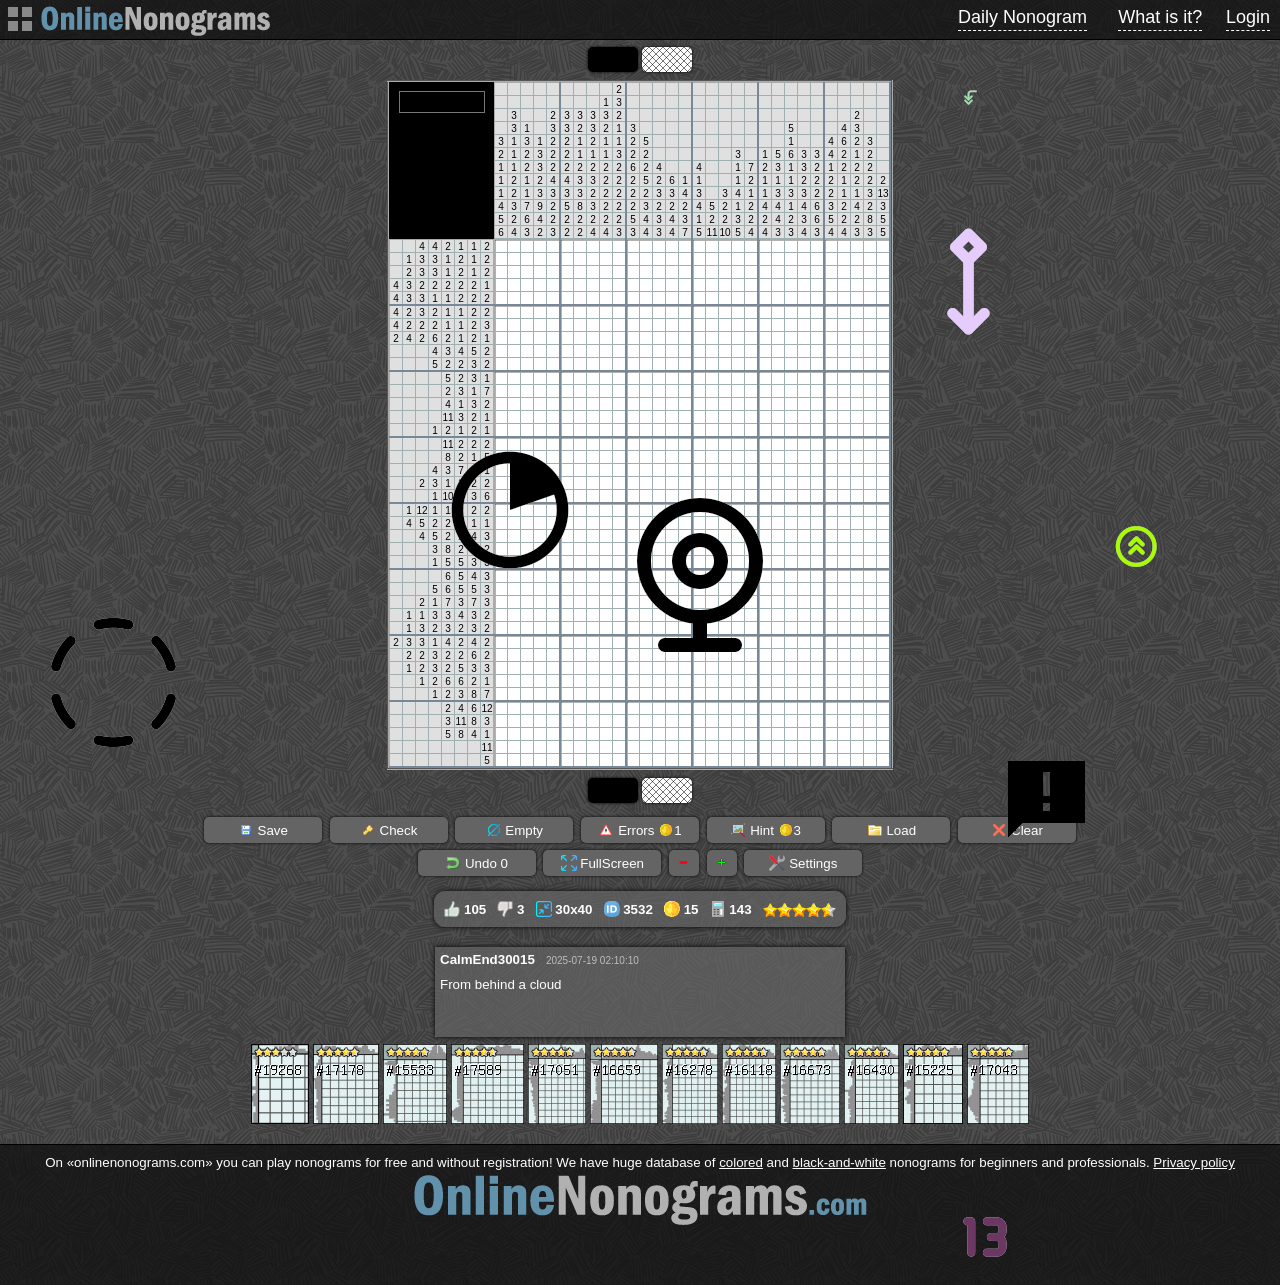 Image resolution: width=1280 pixels, height=1285 pixels. What do you see at coordinates (1136, 546) in the screenshot?
I see `scroll to top of page` at bounding box center [1136, 546].